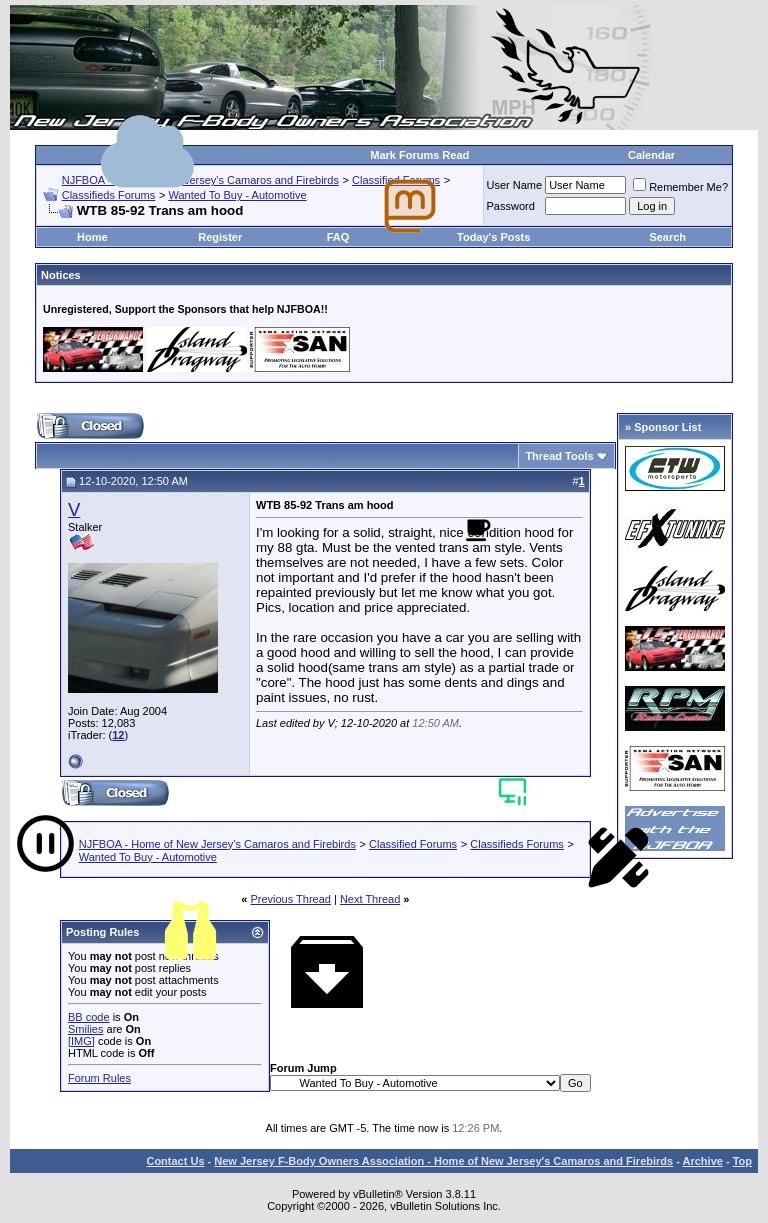 This screenshot has width=768, height=1223. Describe the element at coordinates (45, 843) in the screenshot. I see `pause media playback` at that location.